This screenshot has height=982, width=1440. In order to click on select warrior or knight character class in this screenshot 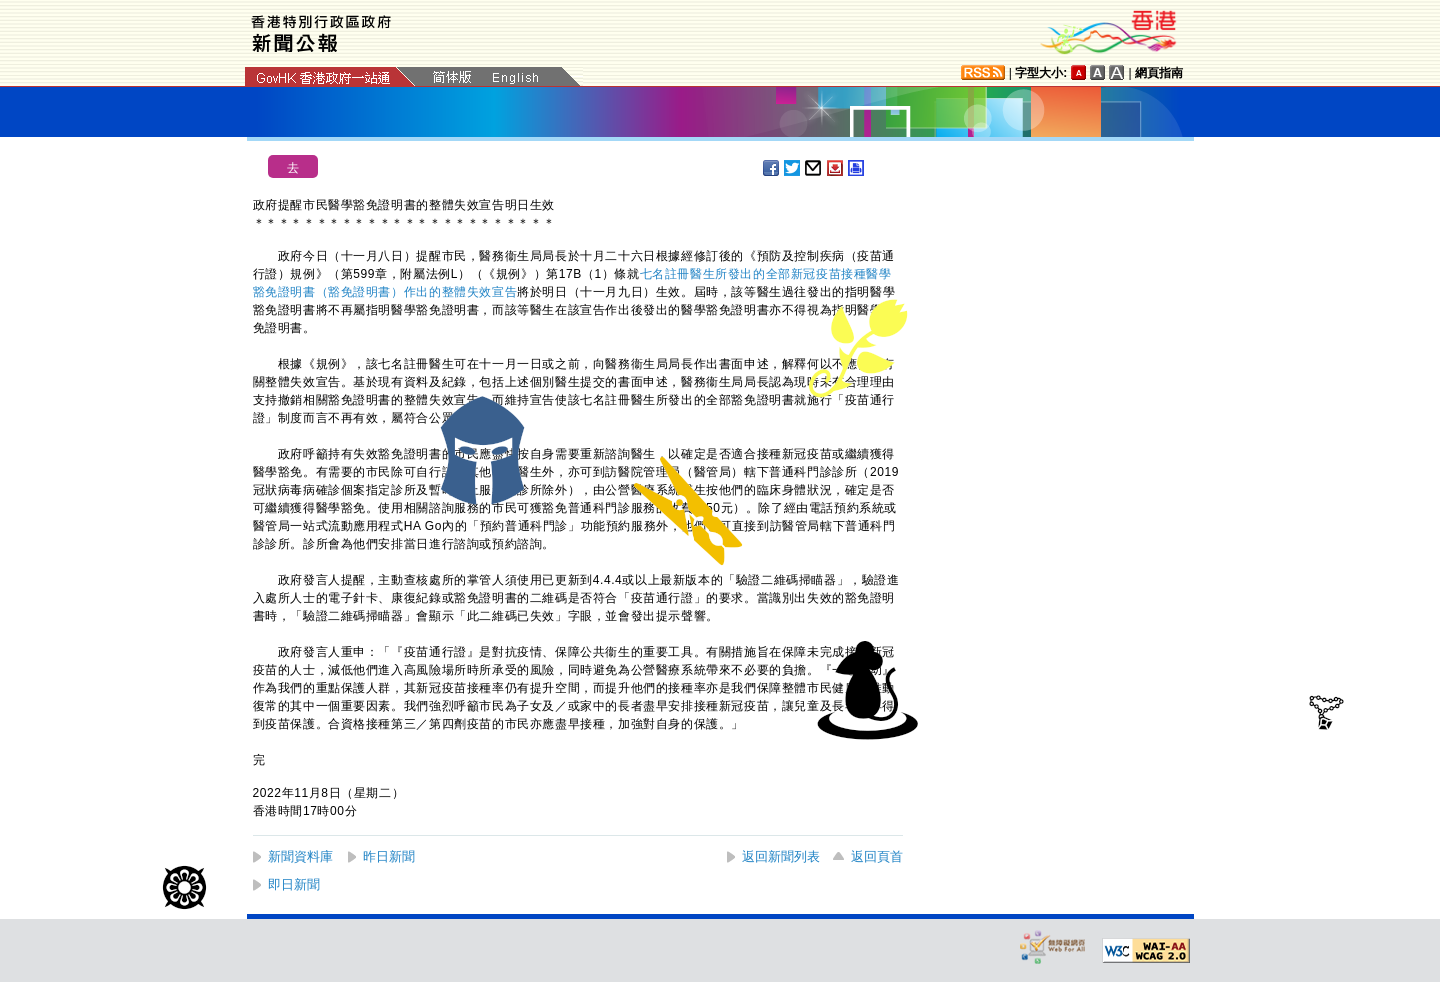, I will do `click(482, 452)`.